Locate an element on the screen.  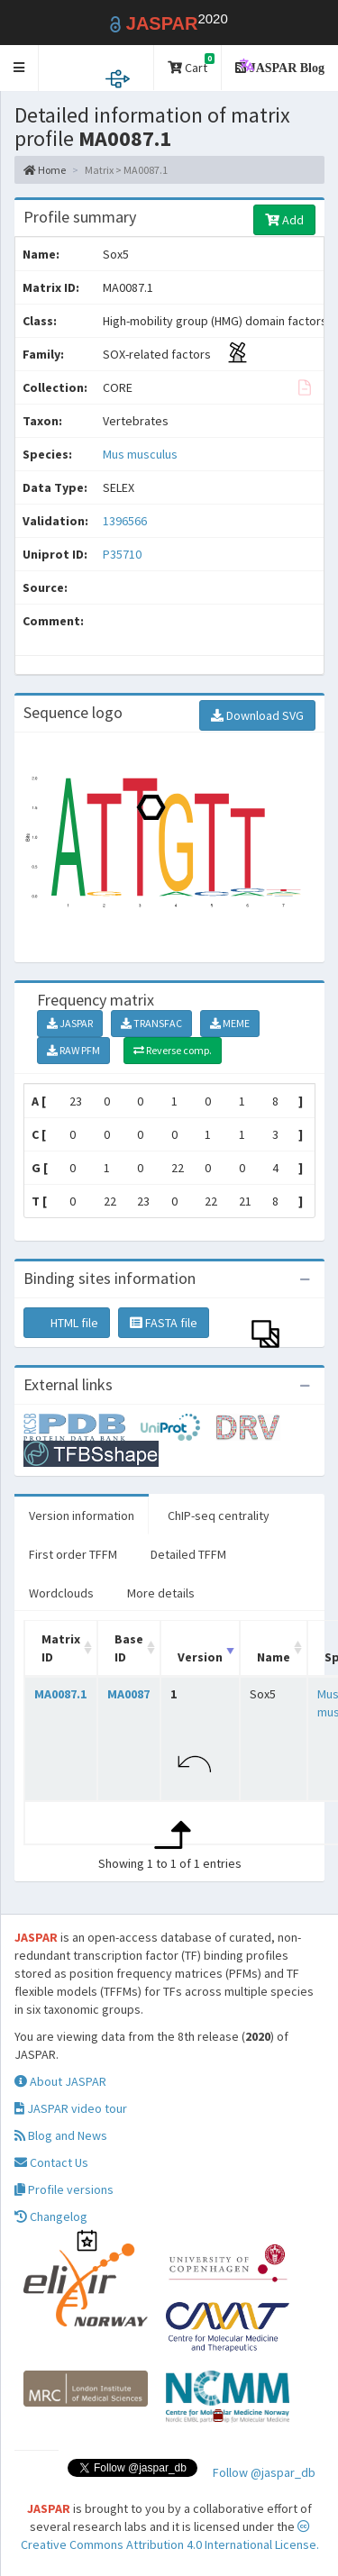
redirect or forward content upward is located at coordinates (174, 1836).